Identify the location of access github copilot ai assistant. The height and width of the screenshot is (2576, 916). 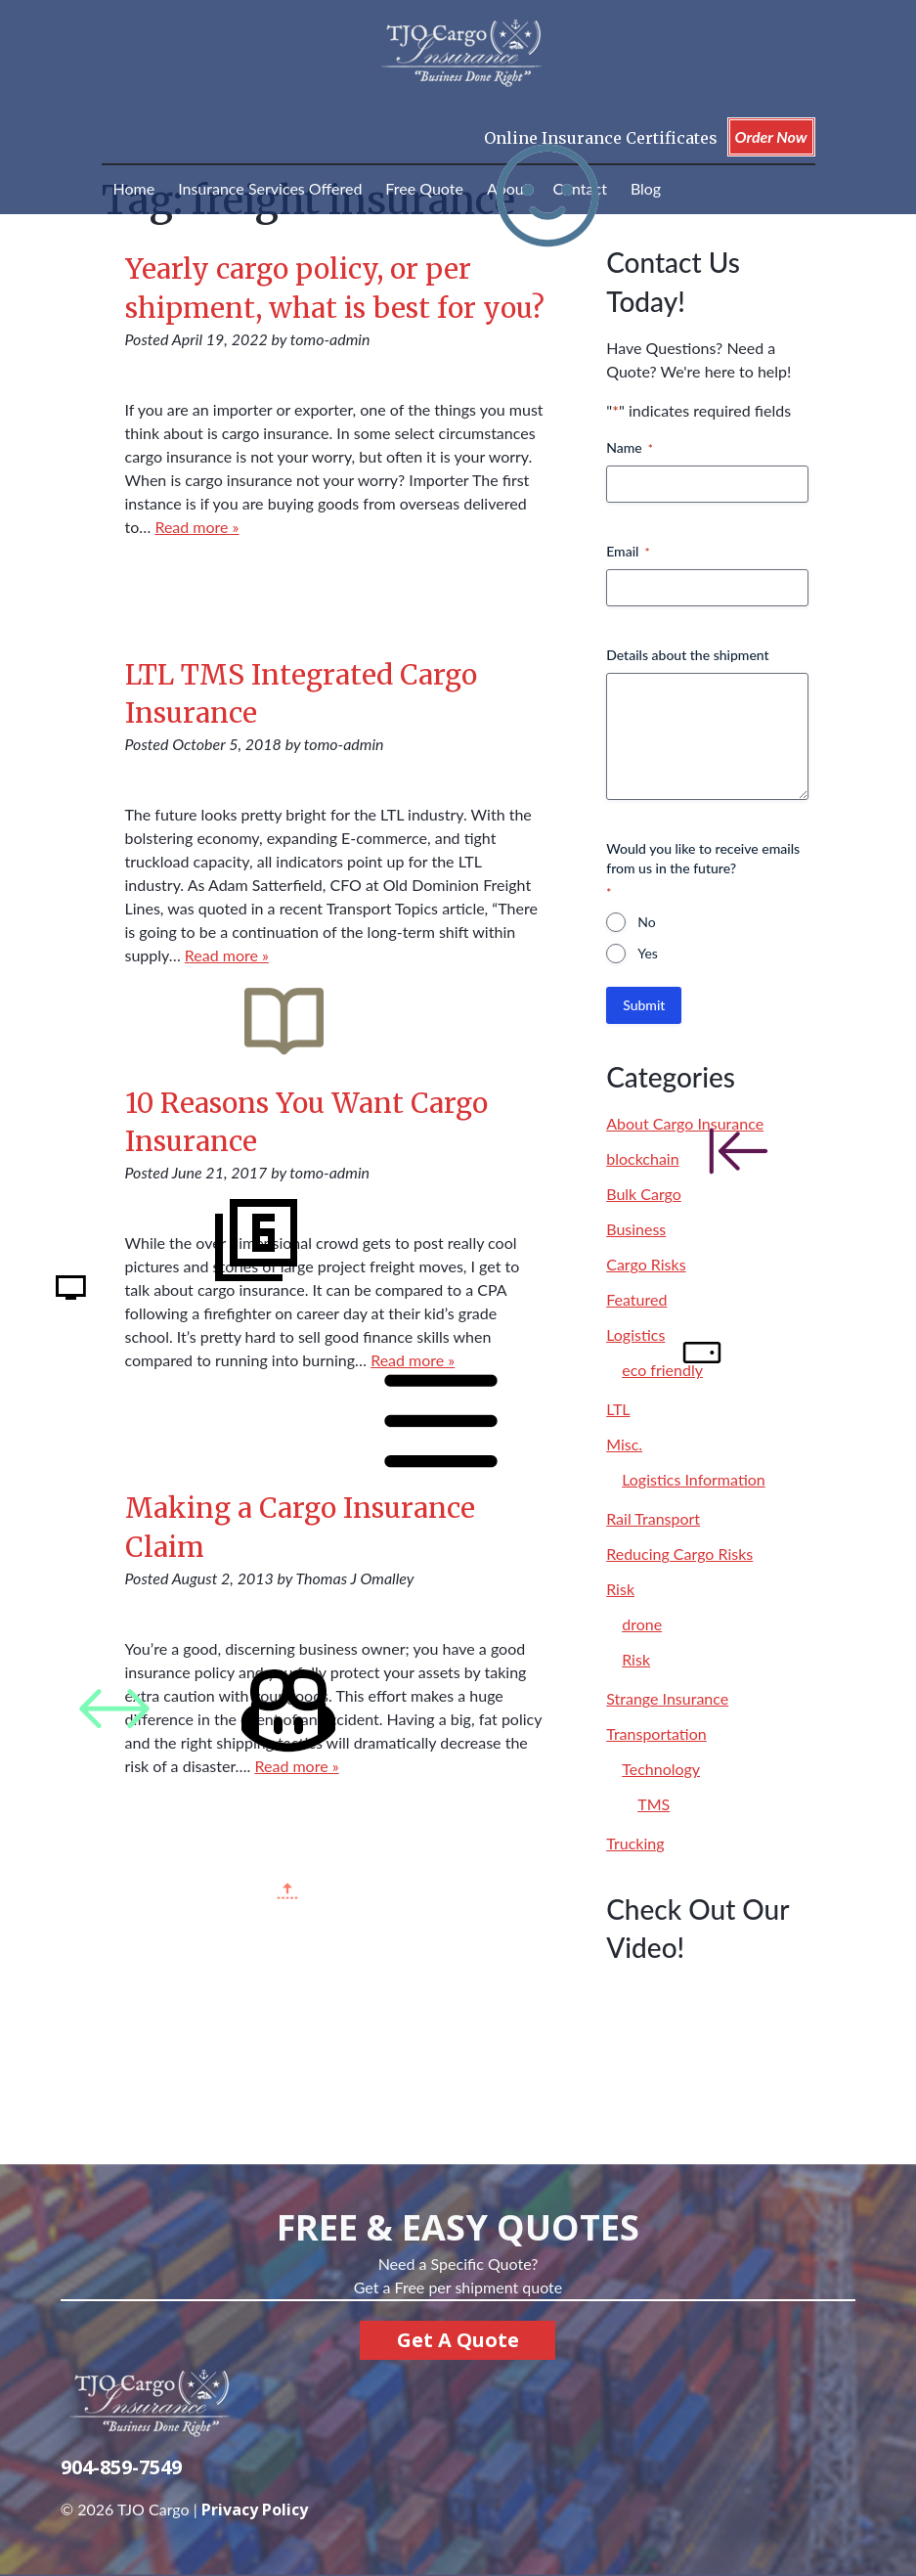
(288, 1710).